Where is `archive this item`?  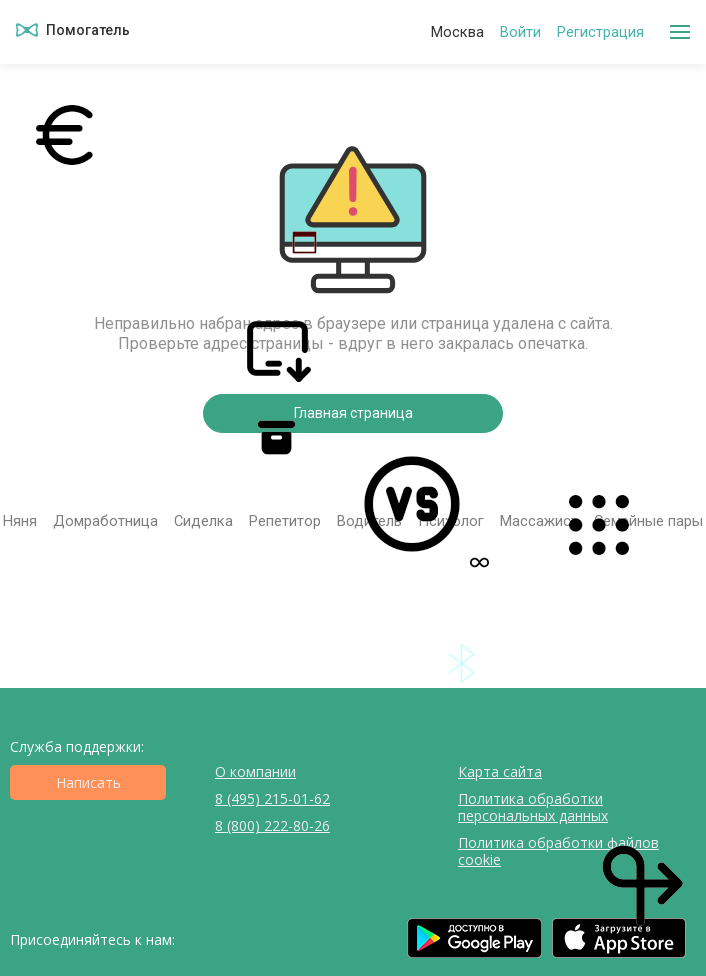
archive this item is located at coordinates (276, 437).